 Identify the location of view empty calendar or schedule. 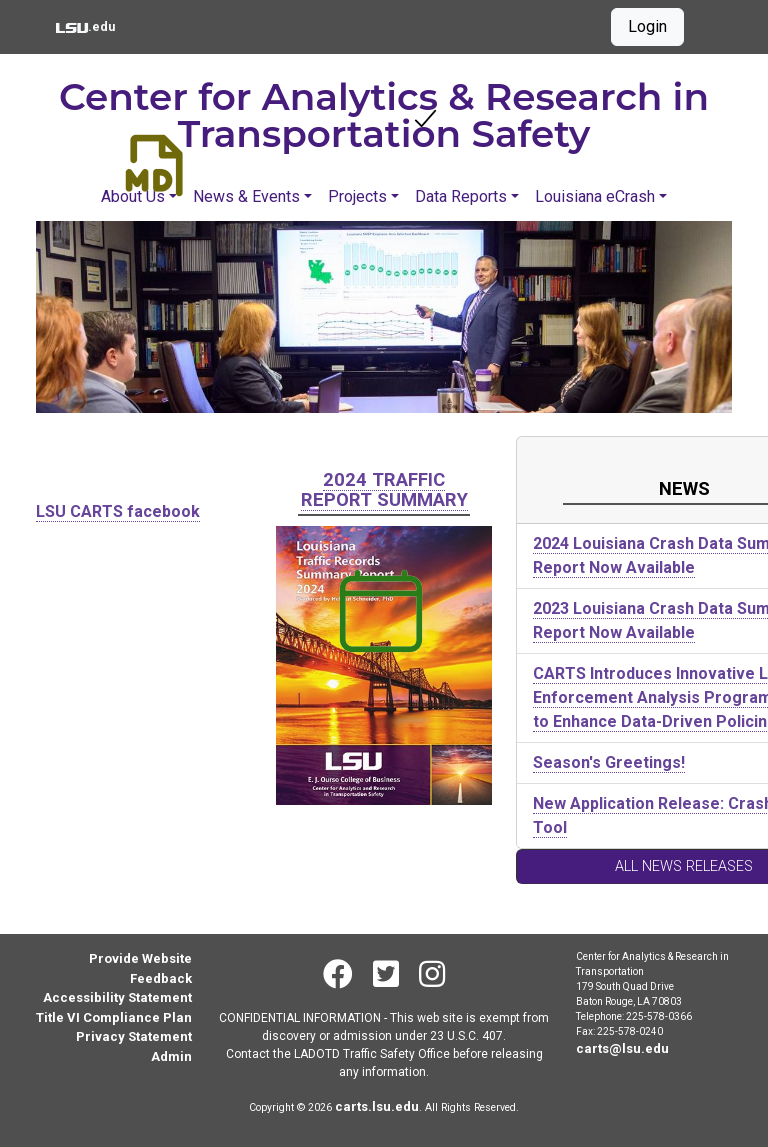
(381, 611).